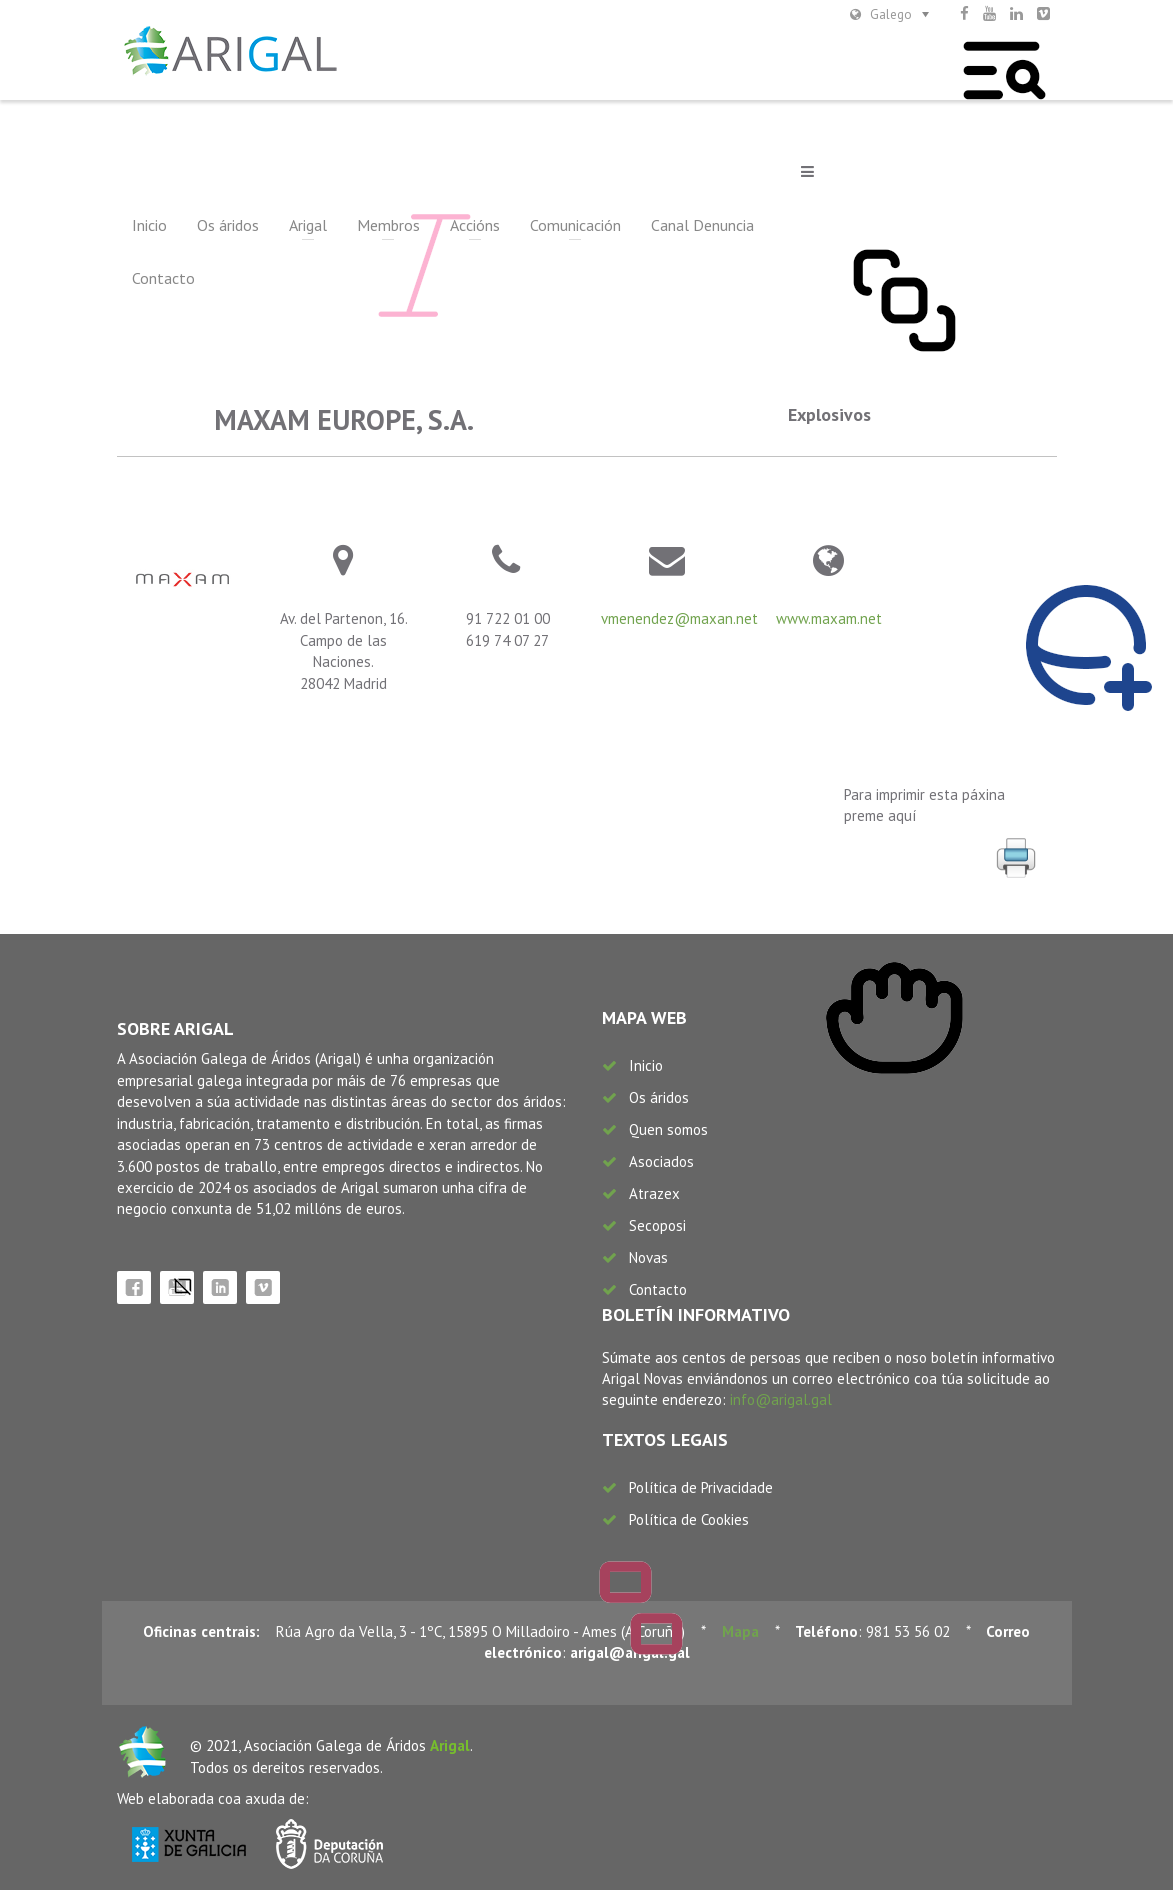 The width and height of the screenshot is (1173, 1890). I want to click on indicates browser not supported for this feature, so click(183, 1286).